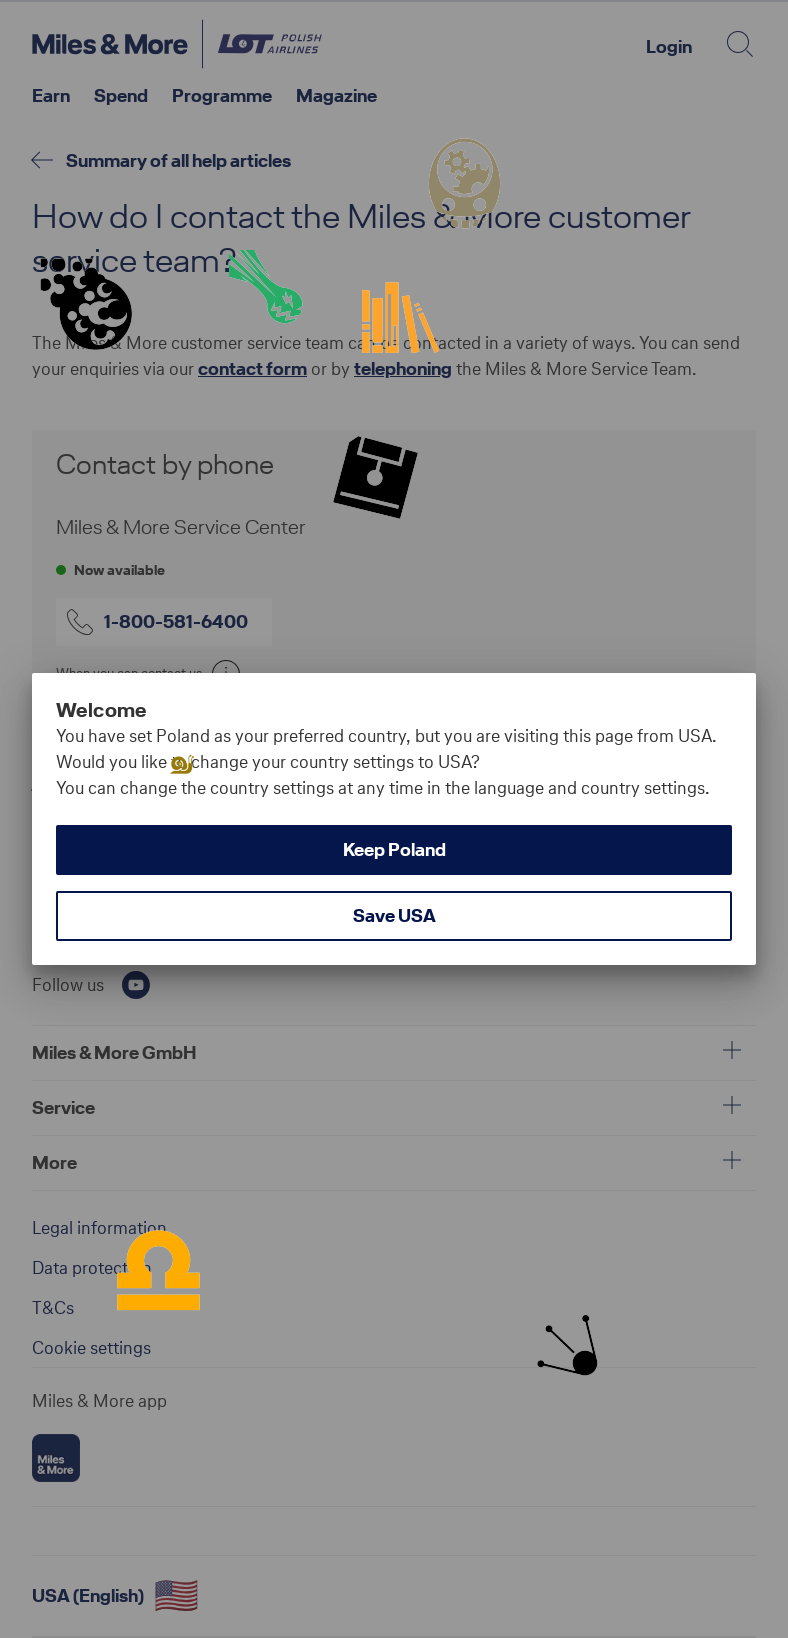 This screenshot has height=1638, width=788. What do you see at coordinates (266, 287) in the screenshot?
I see `indicates incoming threat or danger event in game` at bounding box center [266, 287].